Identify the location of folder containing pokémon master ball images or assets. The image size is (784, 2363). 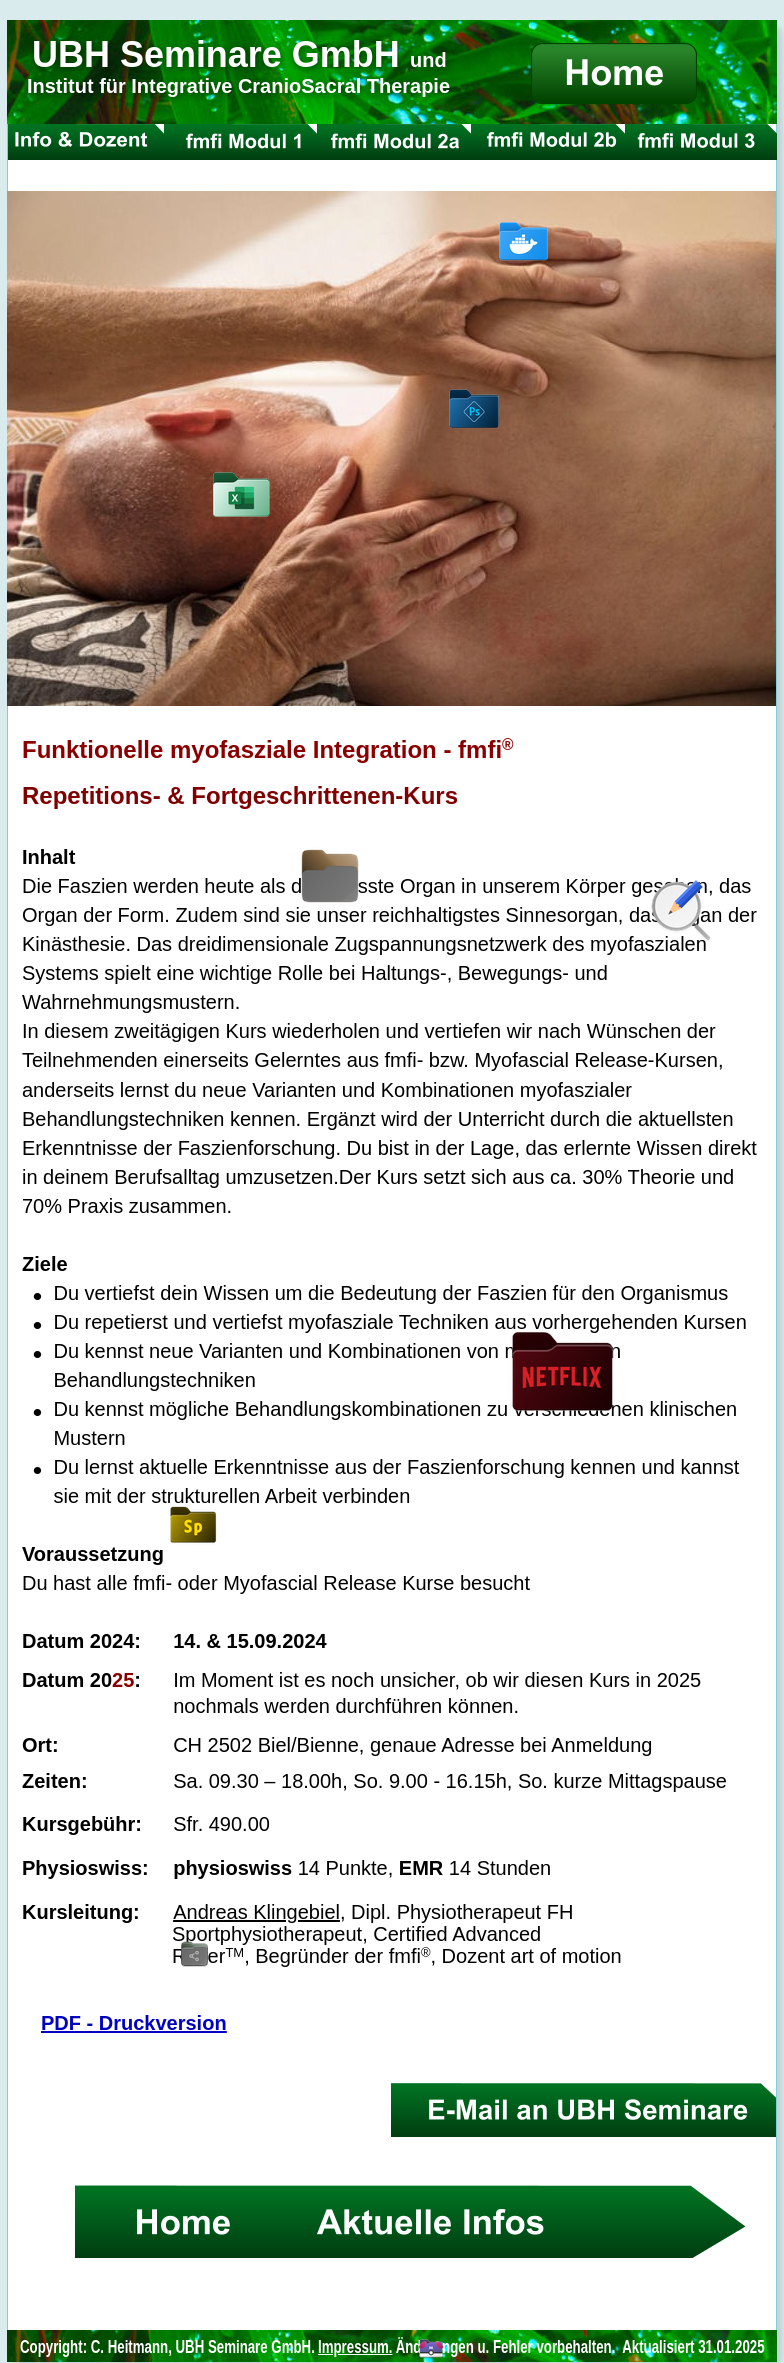
(431, 2349).